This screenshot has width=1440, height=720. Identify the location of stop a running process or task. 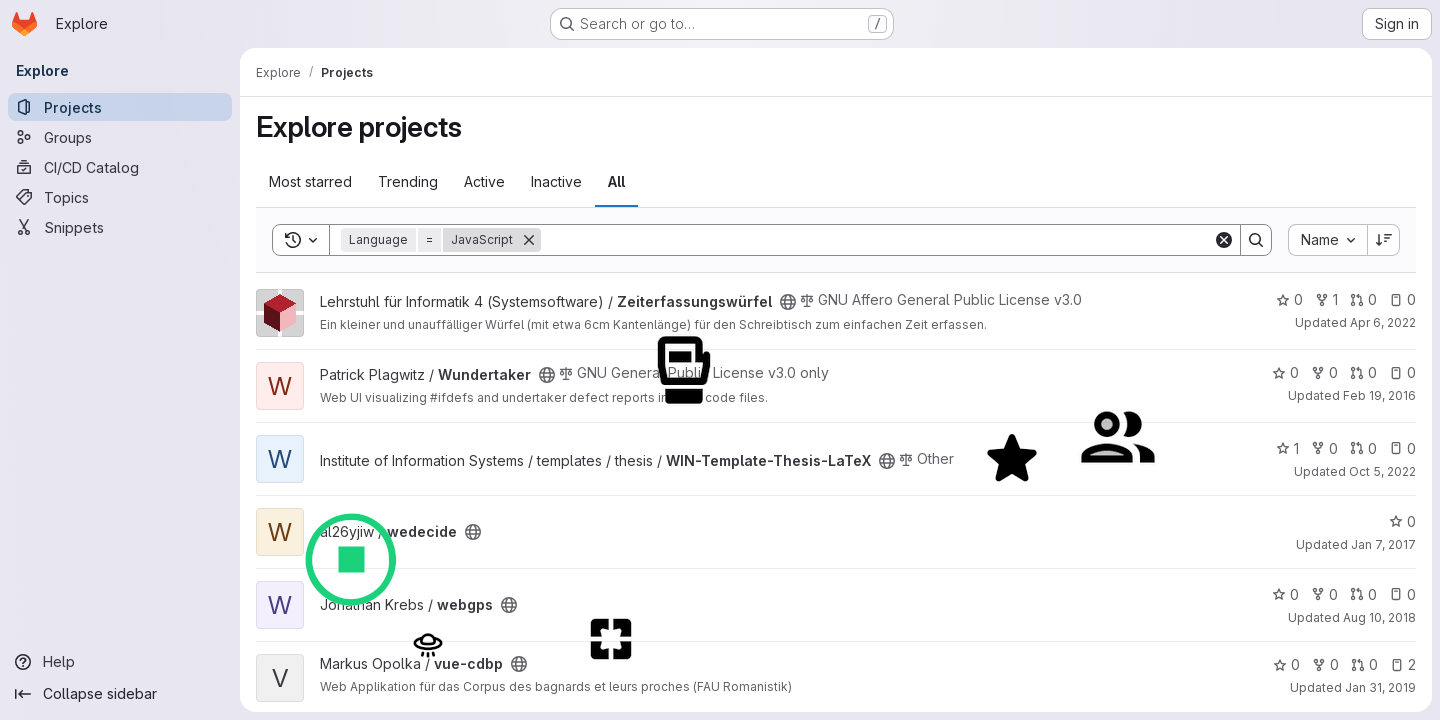
(351, 559).